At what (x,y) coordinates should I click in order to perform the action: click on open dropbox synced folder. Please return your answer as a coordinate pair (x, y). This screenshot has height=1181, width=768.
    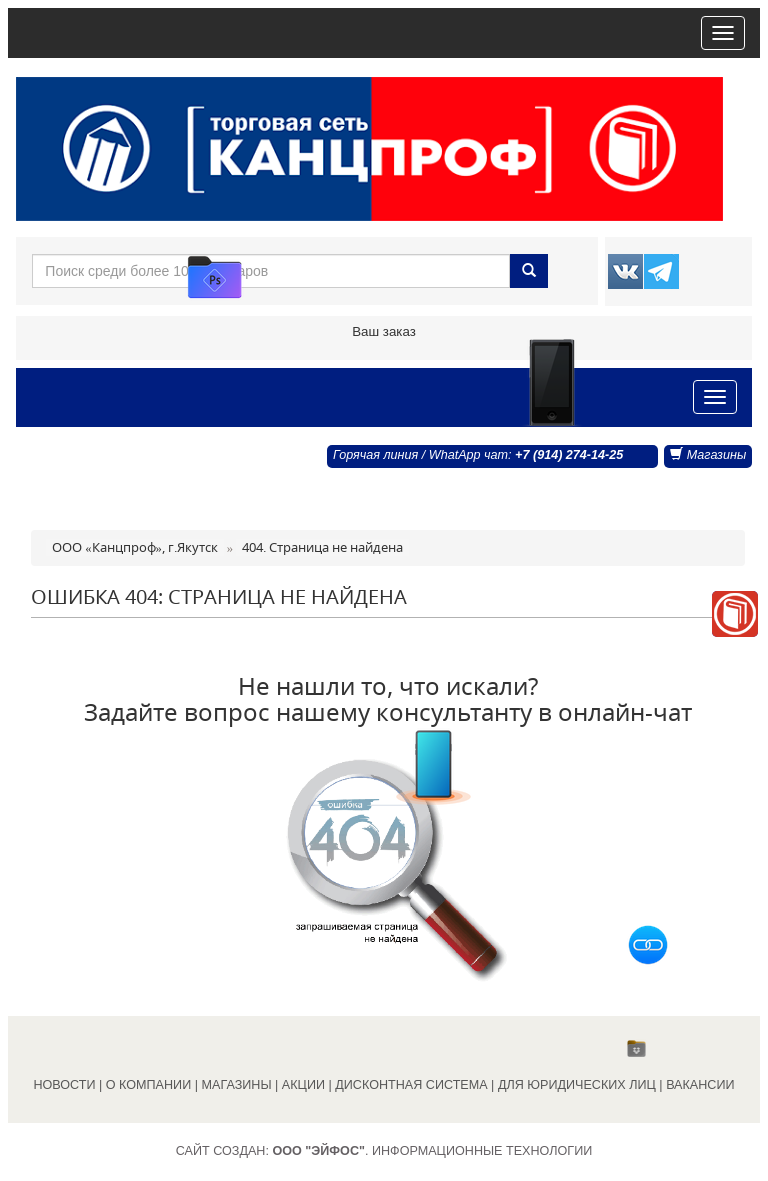
    Looking at the image, I should click on (636, 1048).